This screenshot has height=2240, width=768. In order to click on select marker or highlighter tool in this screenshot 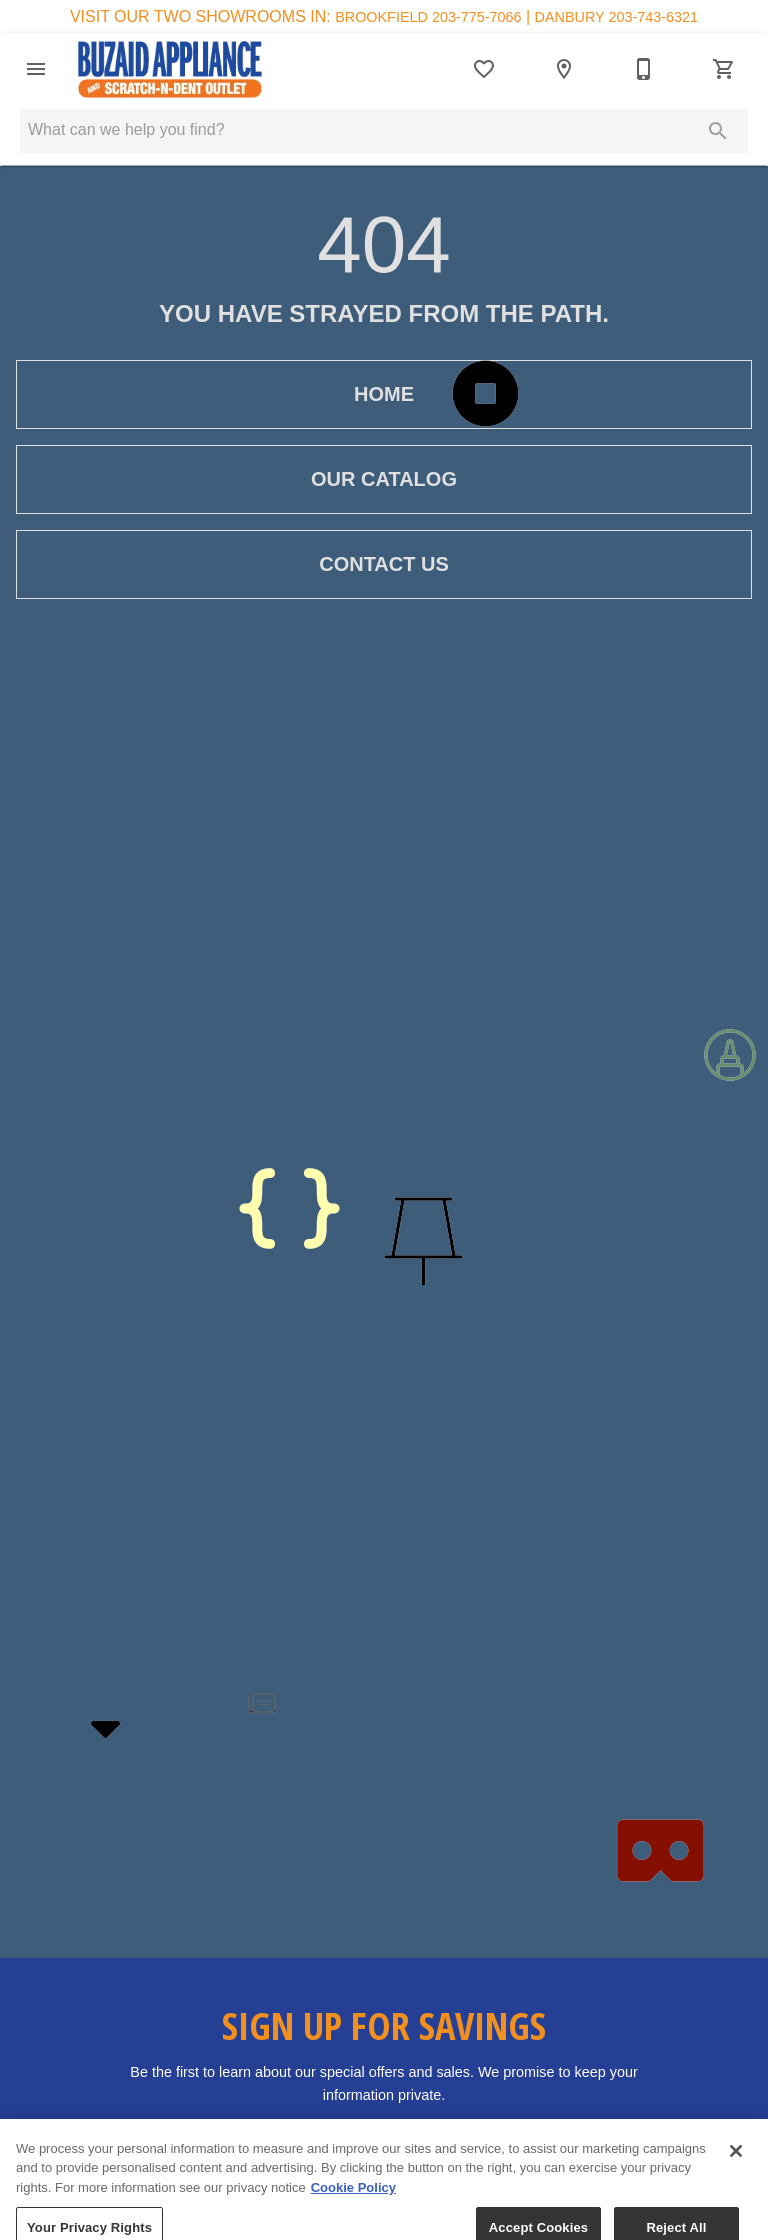, I will do `click(730, 1055)`.